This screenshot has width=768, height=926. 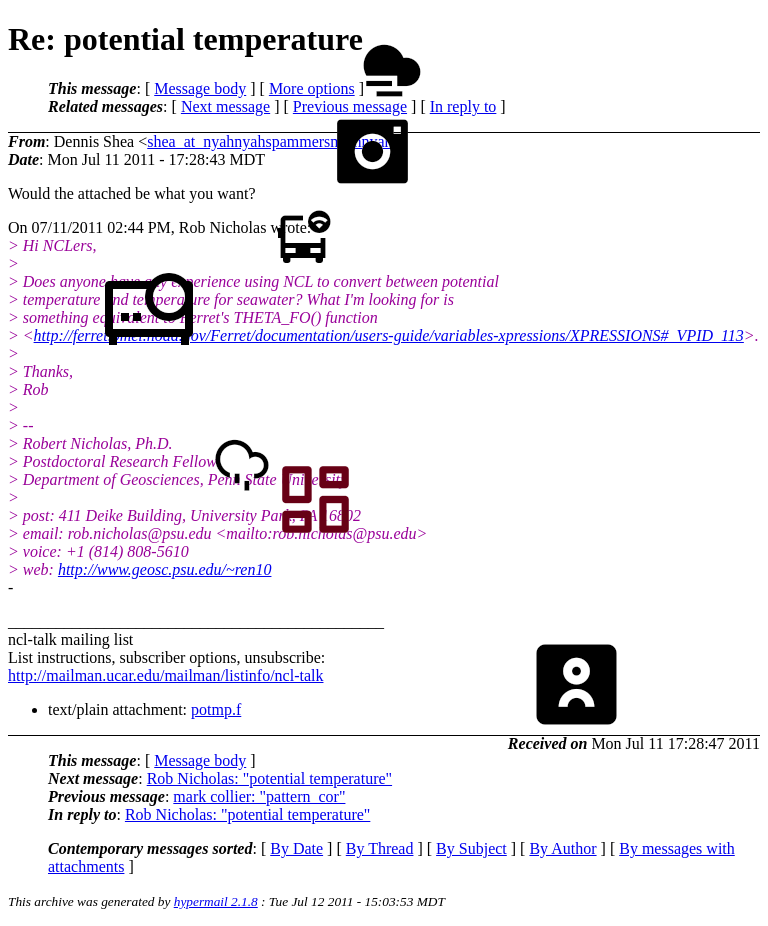 I want to click on indicates windy weather conditions, so click(x=392, y=68).